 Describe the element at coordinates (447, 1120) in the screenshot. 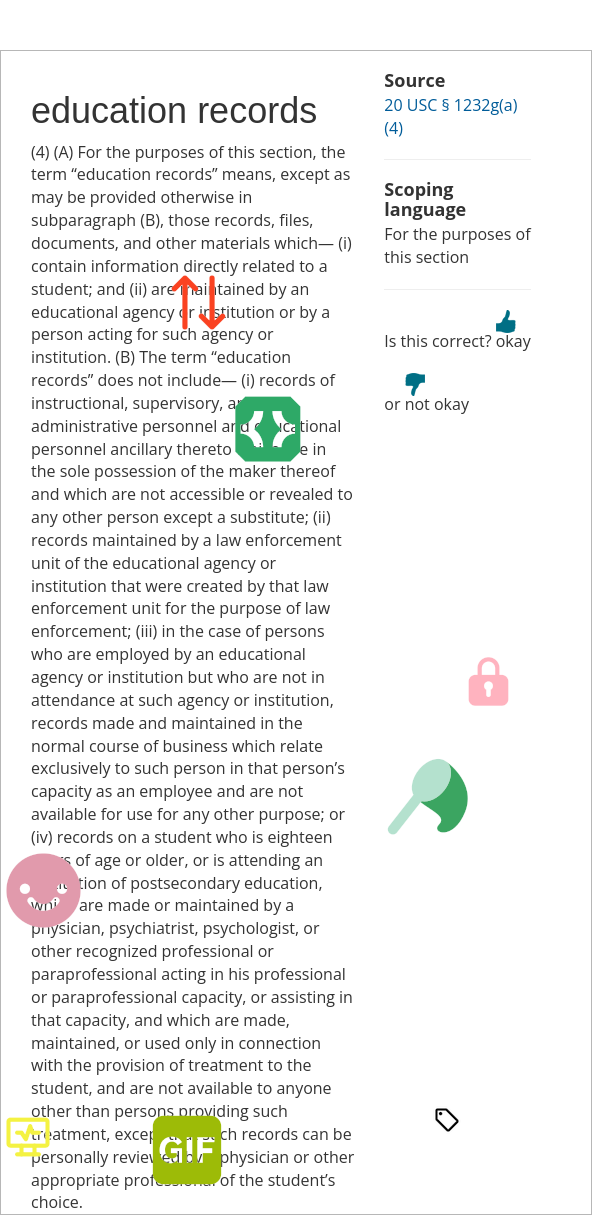

I see `add or view tags for an item` at that location.